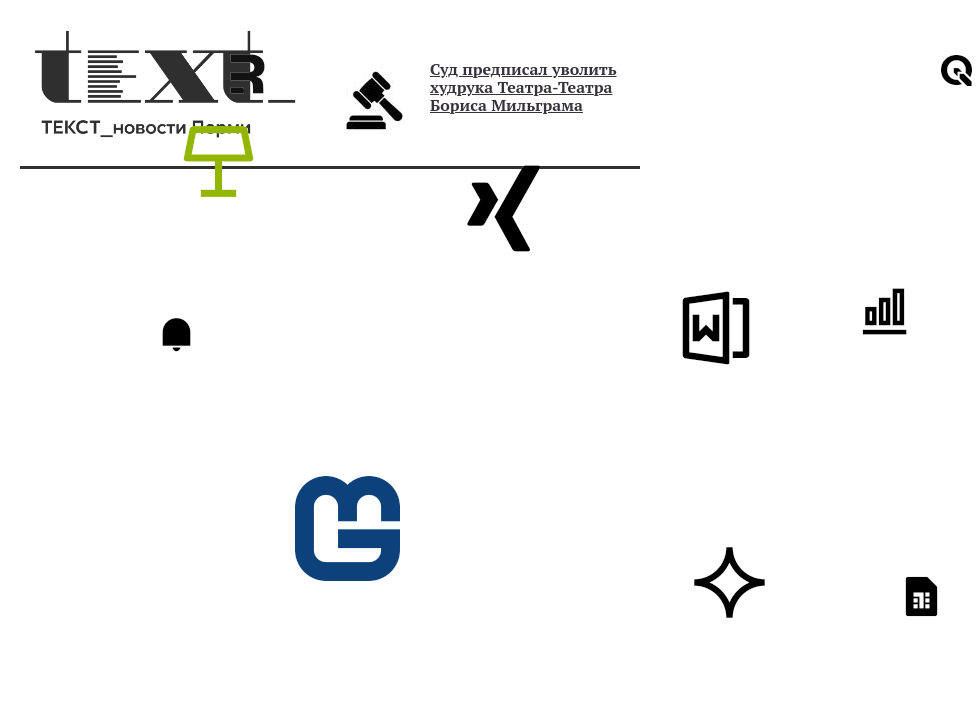  Describe the element at coordinates (347, 528) in the screenshot. I see `MonoGame framework logo` at that location.